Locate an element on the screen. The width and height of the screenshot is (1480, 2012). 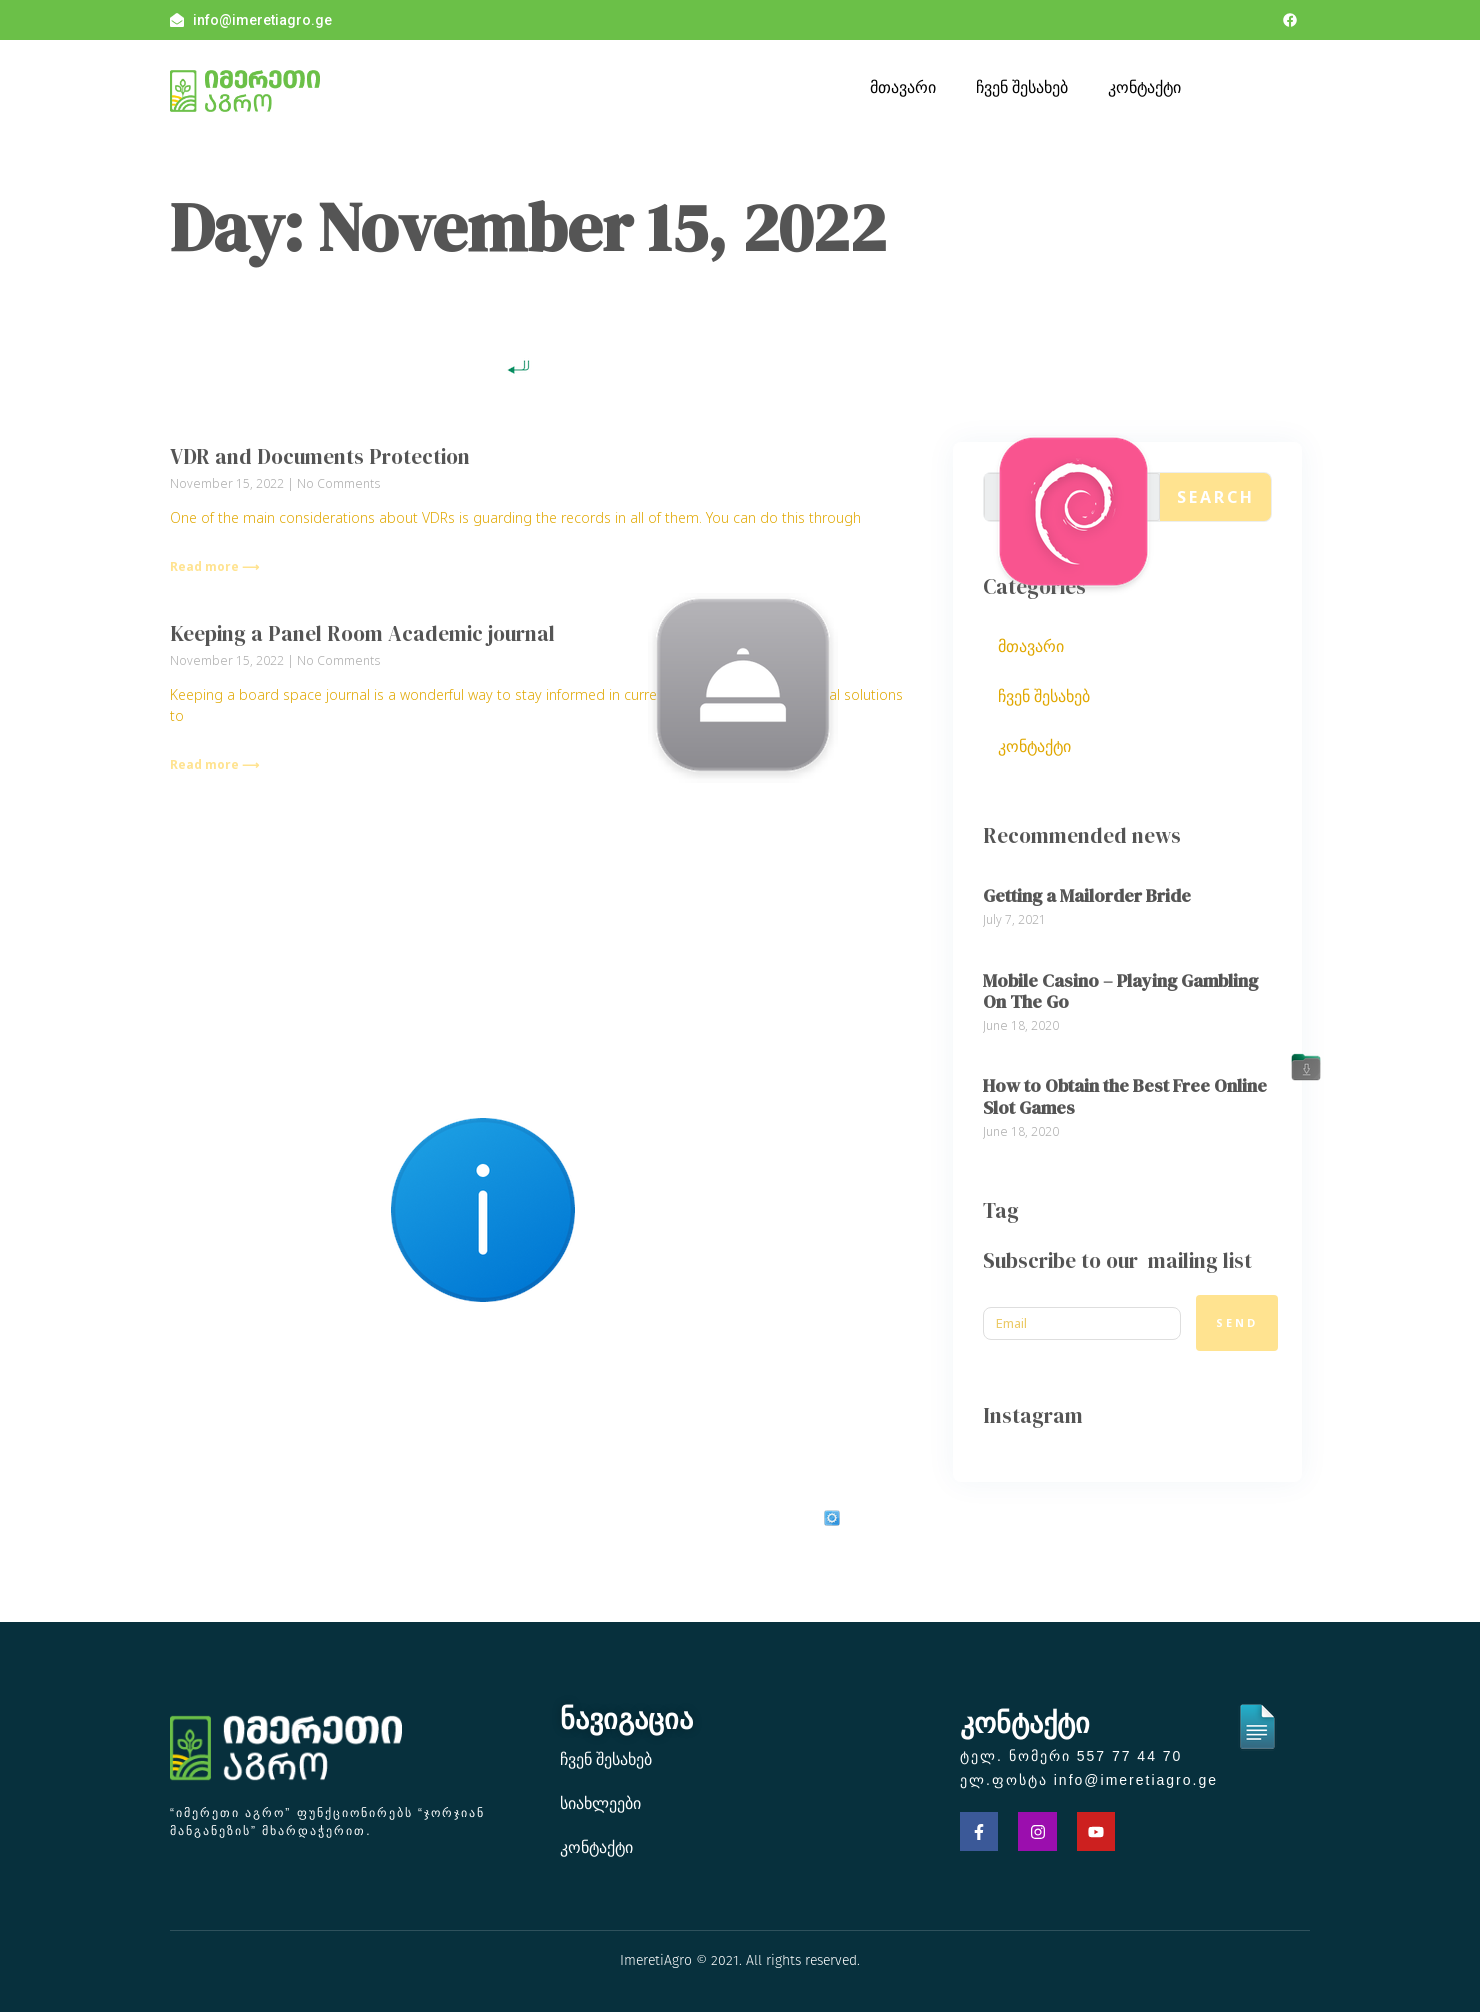
windows executable file type indicator is located at coordinates (832, 1518).